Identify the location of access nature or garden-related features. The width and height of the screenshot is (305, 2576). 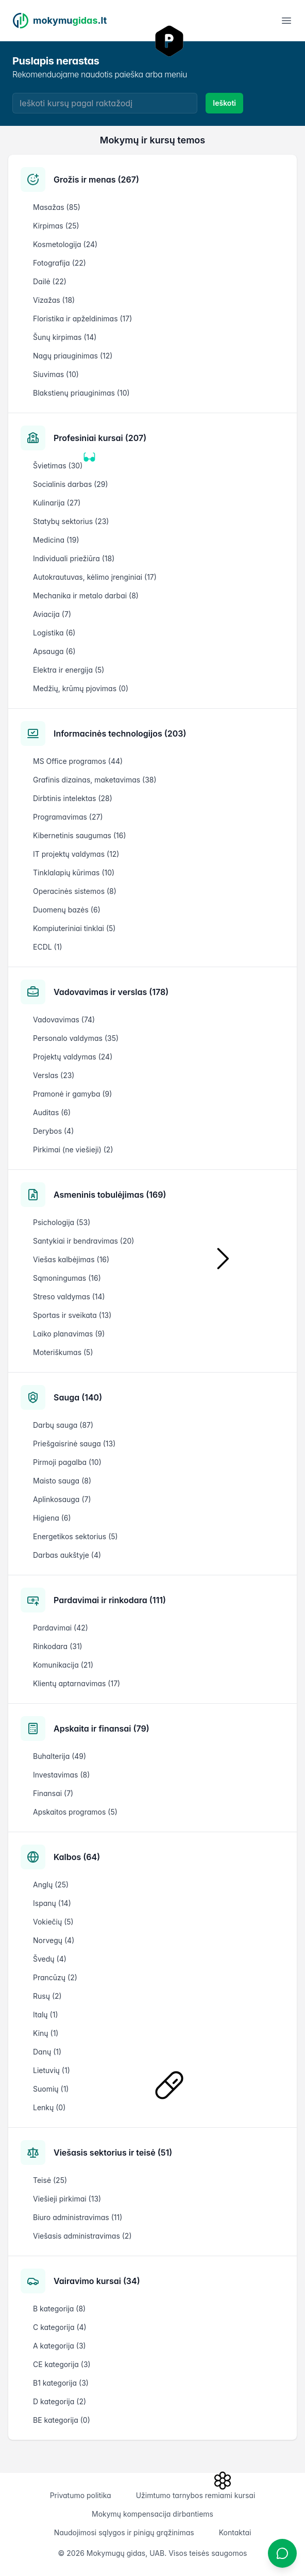
(223, 2481).